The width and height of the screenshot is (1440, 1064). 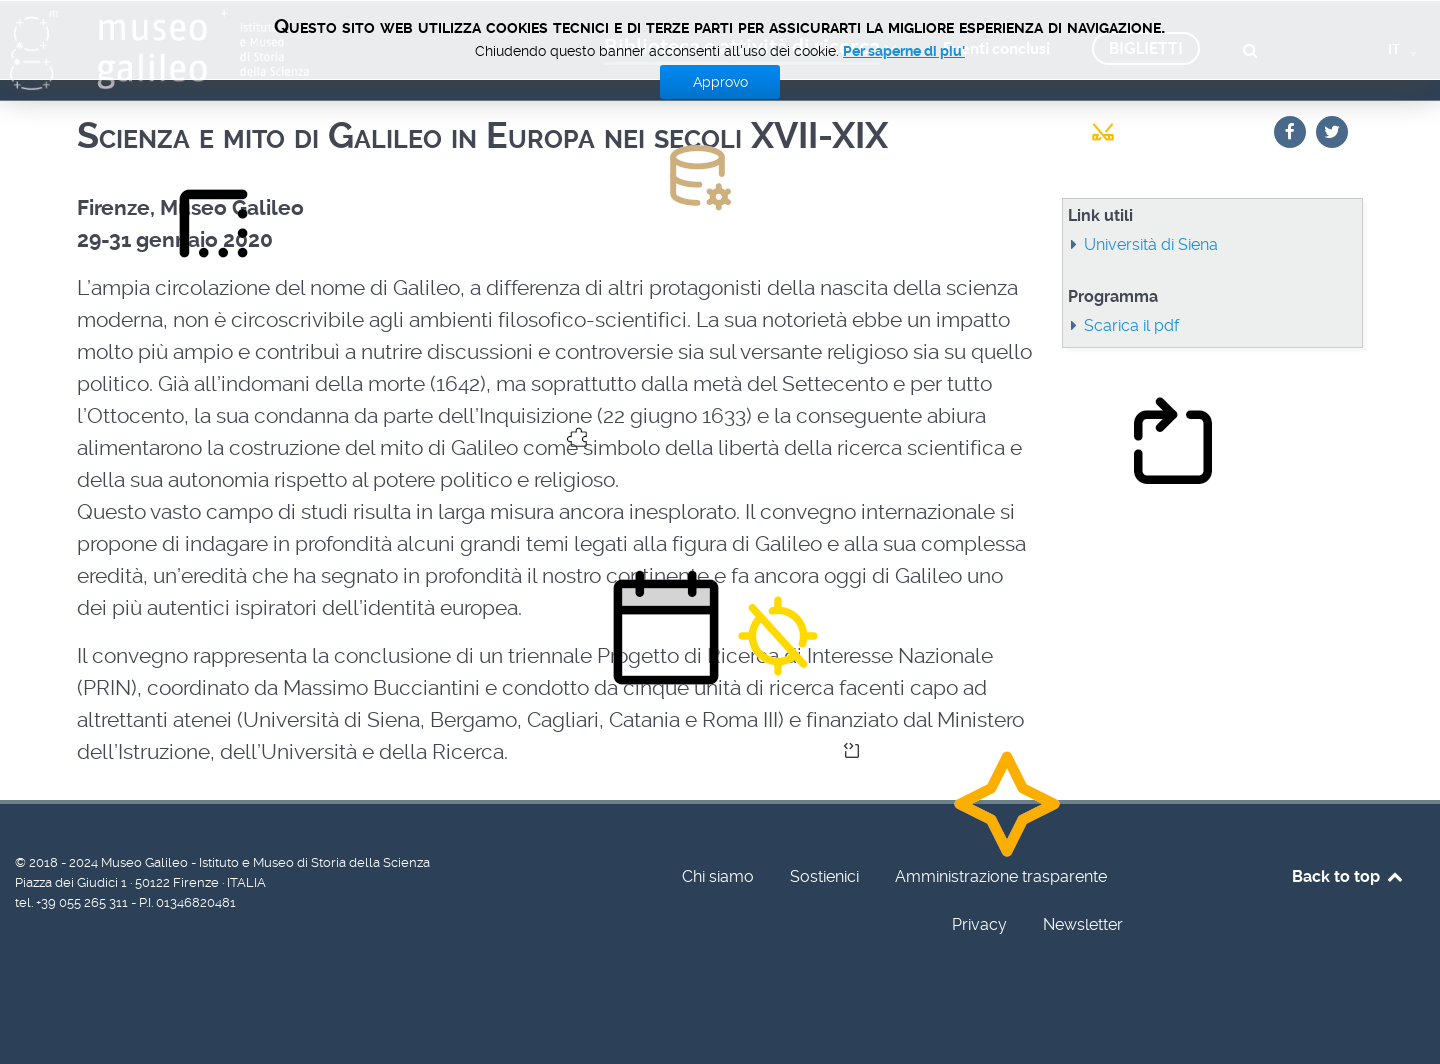 I want to click on insert a code block or snippet, so click(x=852, y=751).